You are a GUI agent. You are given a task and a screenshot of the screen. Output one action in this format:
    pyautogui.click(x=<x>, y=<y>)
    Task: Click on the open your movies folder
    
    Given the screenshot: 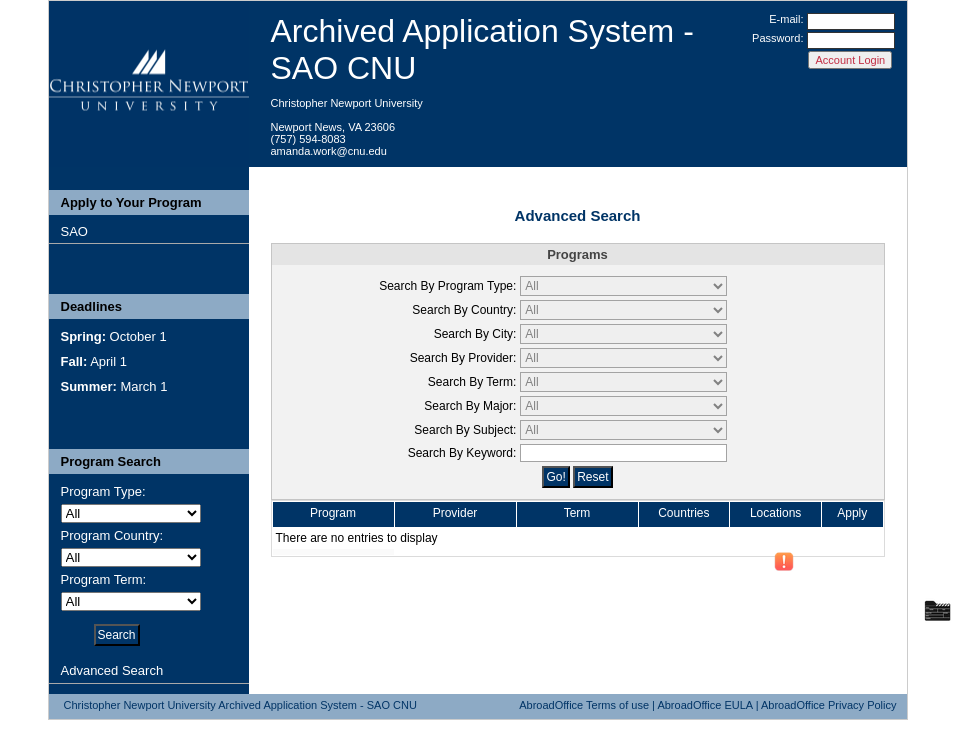 What is the action you would take?
    pyautogui.click(x=937, y=611)
    